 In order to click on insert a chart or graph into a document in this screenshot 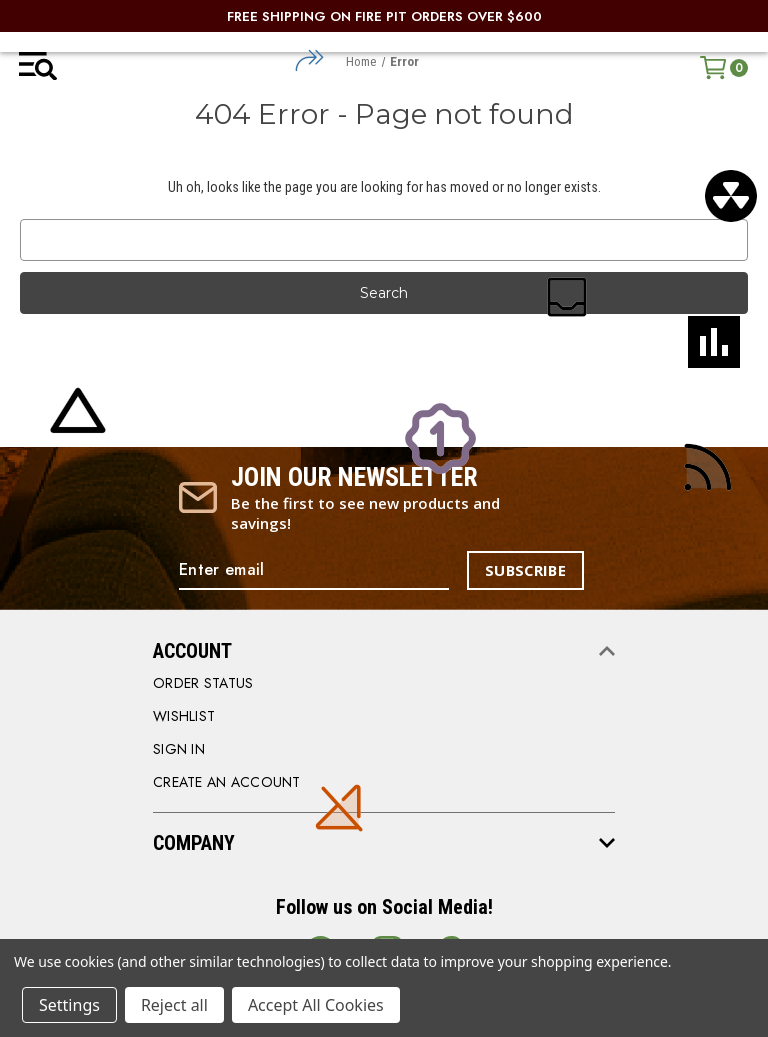, I will do `click(714, 342)`.